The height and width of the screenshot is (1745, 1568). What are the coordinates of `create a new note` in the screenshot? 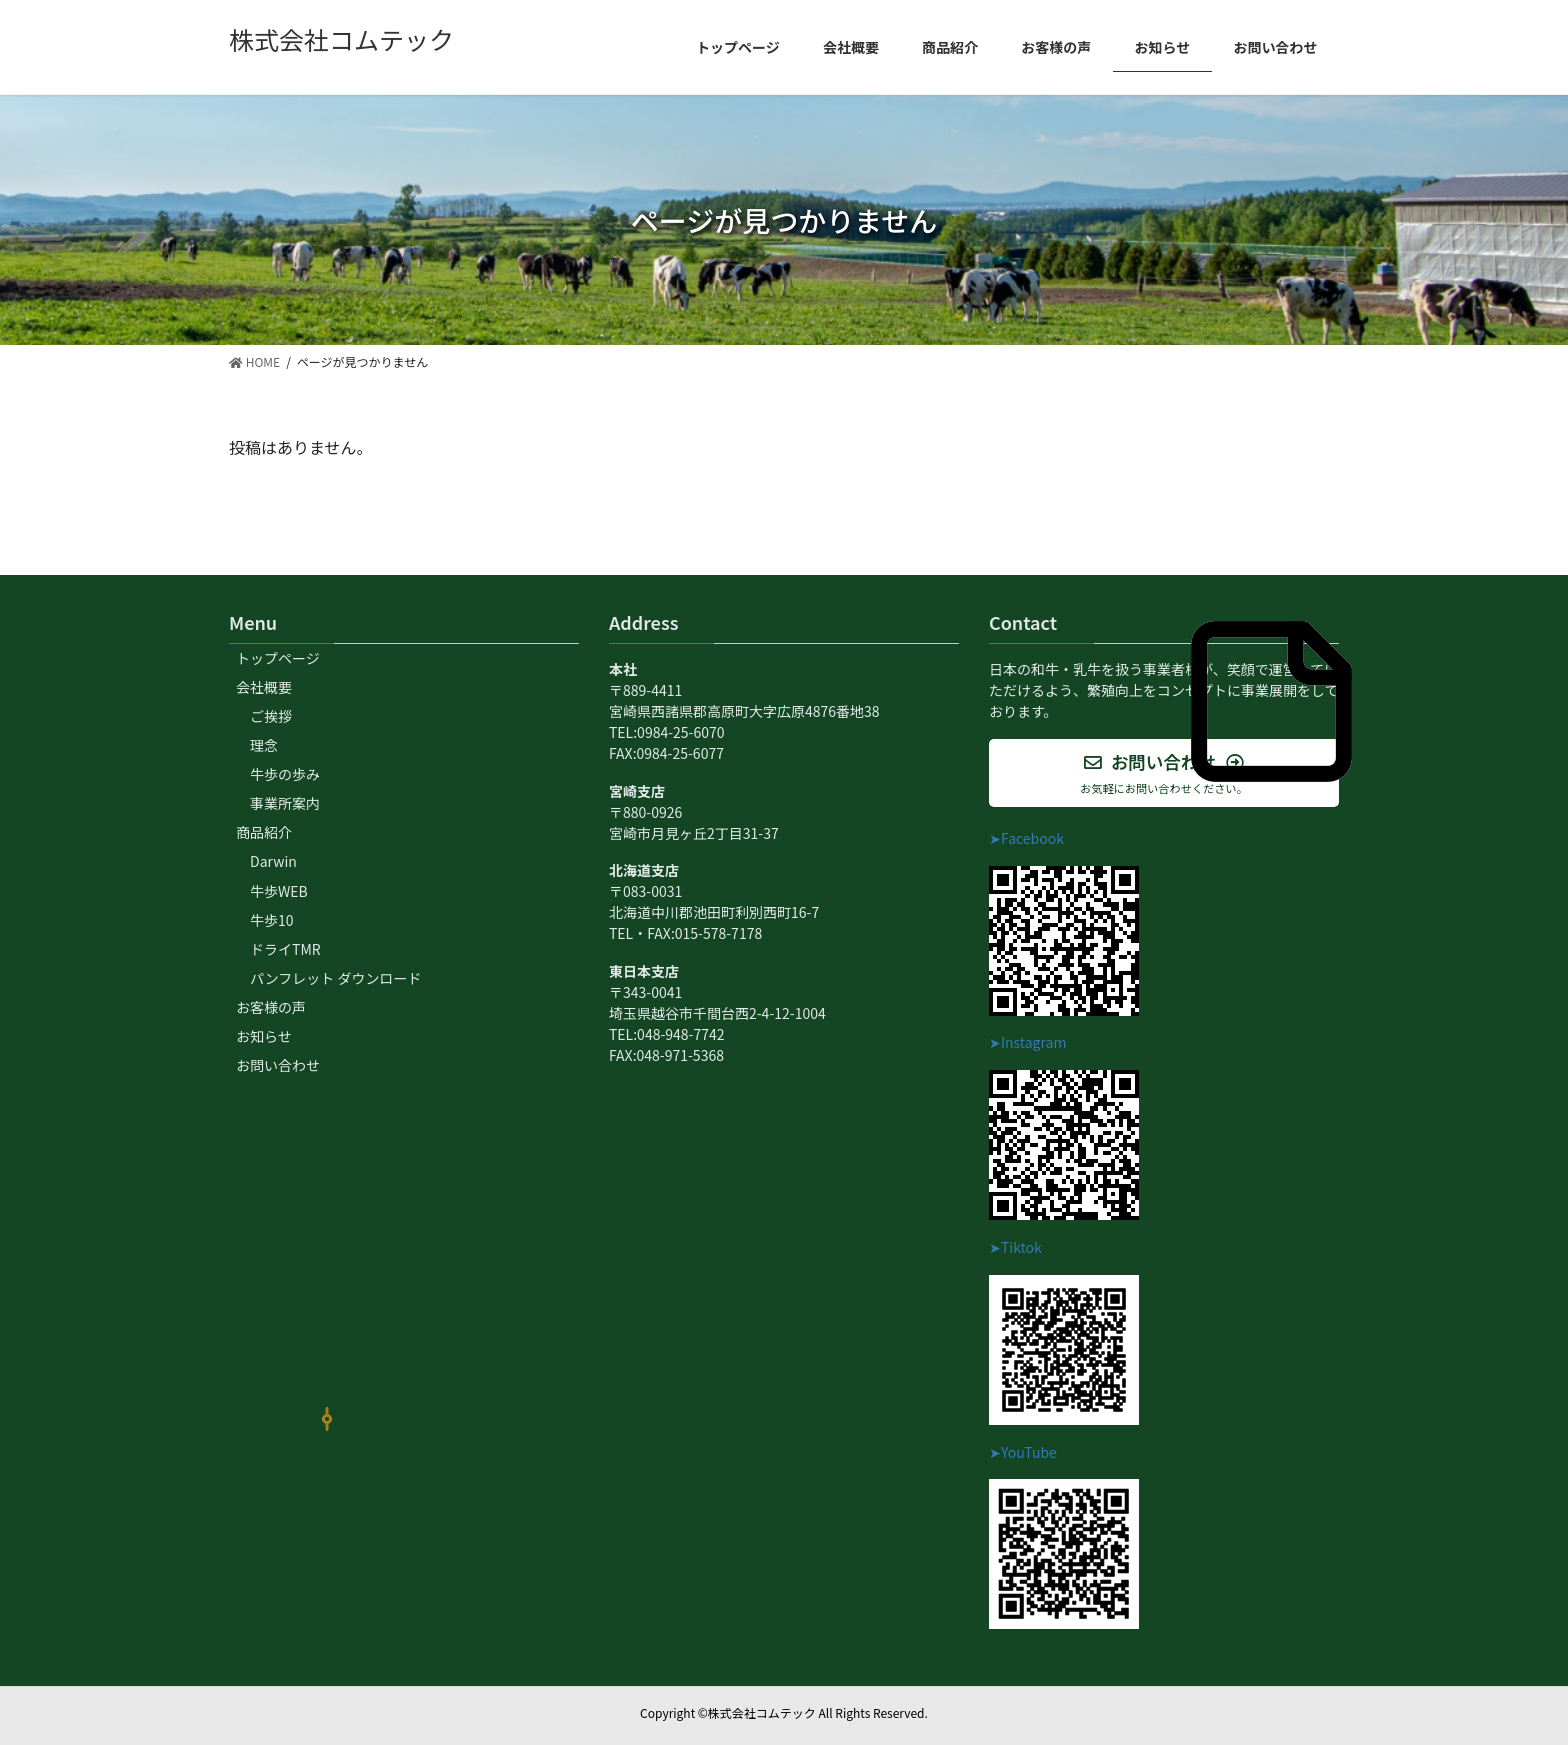 It's located at (1271, 701).